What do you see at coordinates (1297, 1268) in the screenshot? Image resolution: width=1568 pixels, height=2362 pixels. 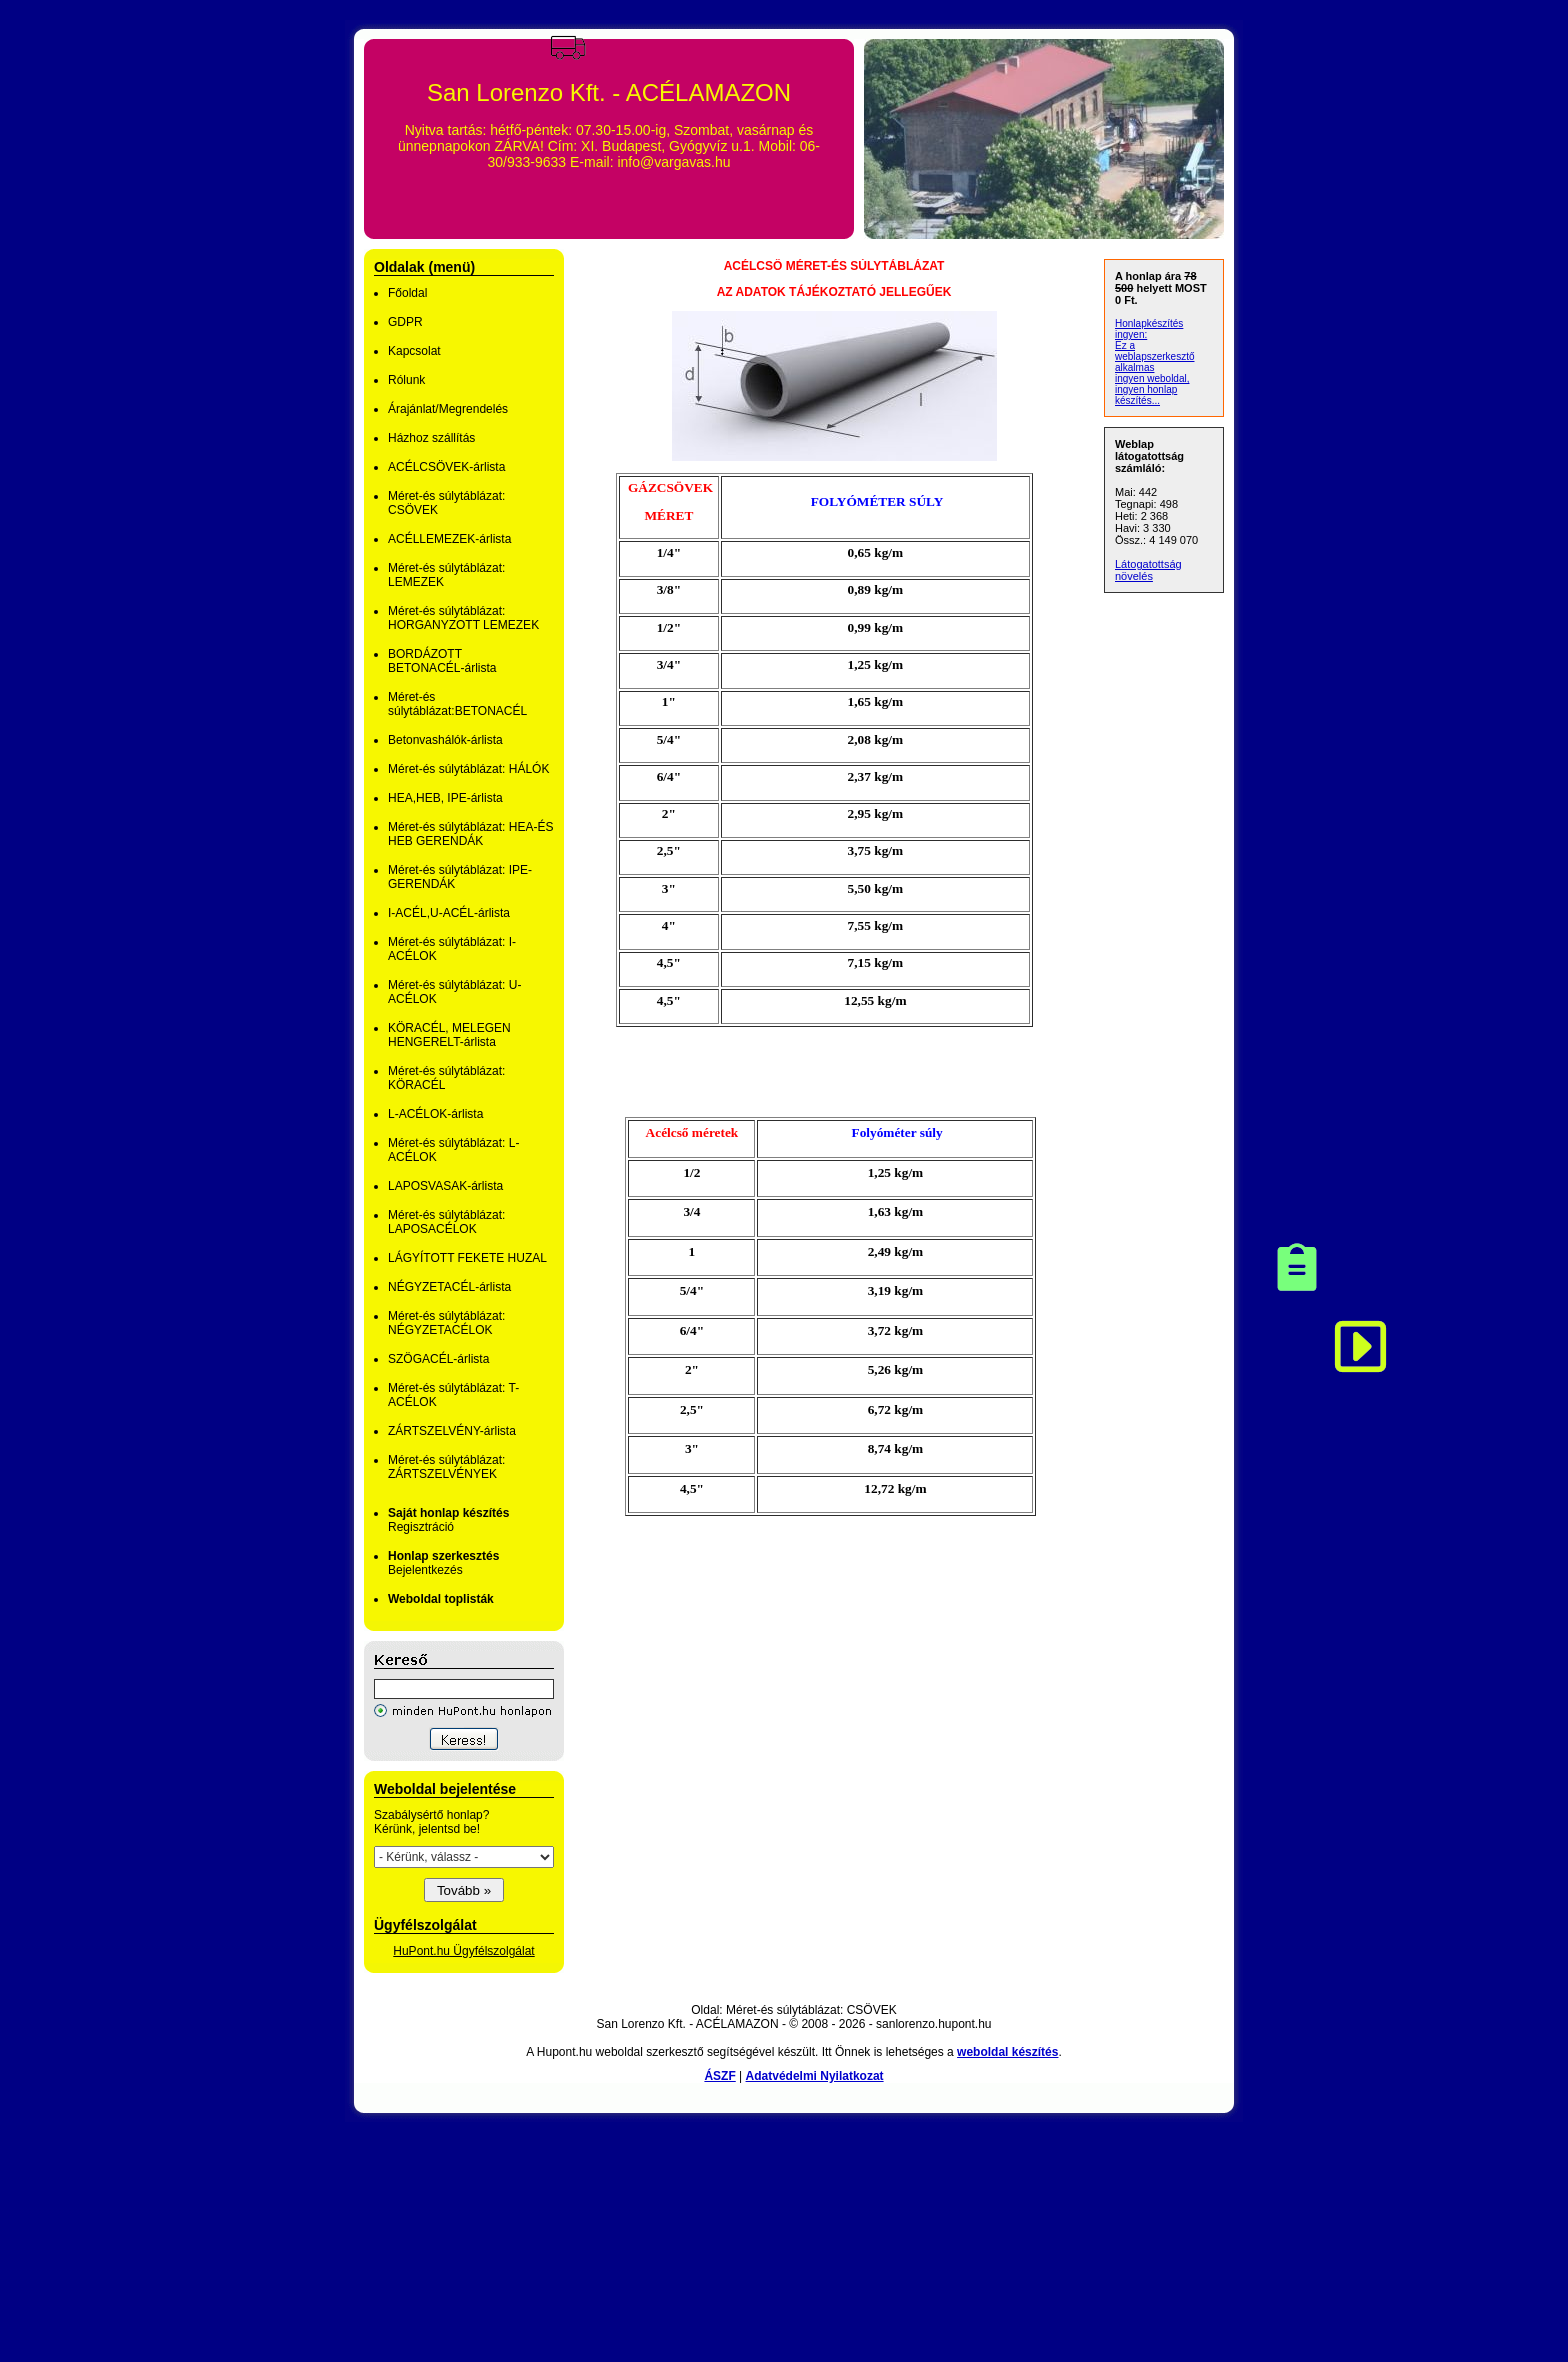 I see `view clipboard contents` at bounding box center [1297, 1268].